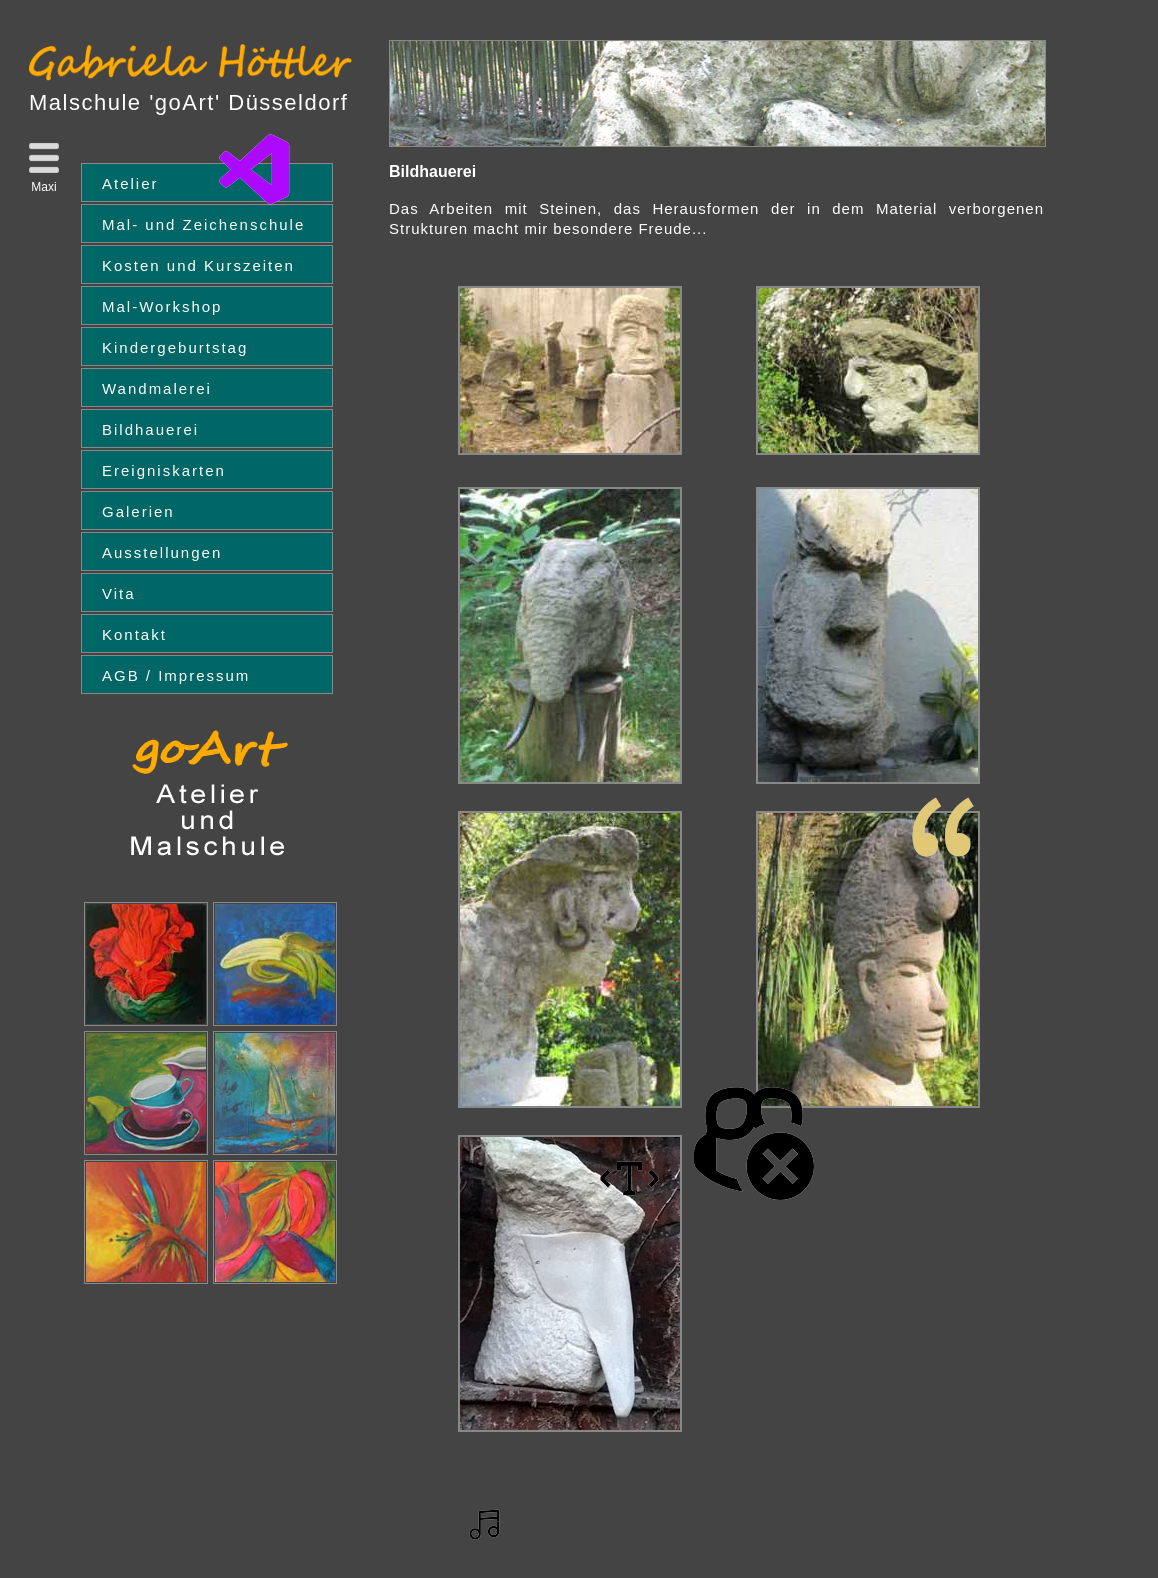 The image size is (1158, 1578). I want to click on represents a function or method parameter, so click(629, 1178).